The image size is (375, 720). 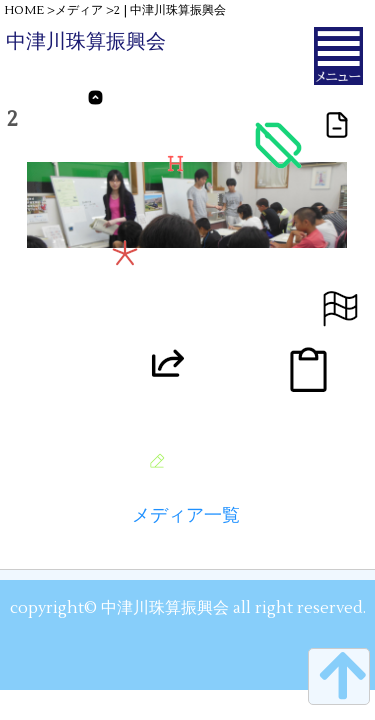 What do you see at coordinates (337, 125) in the screenshot?
I see `remove a file or document` at bounding box center [337, 125].